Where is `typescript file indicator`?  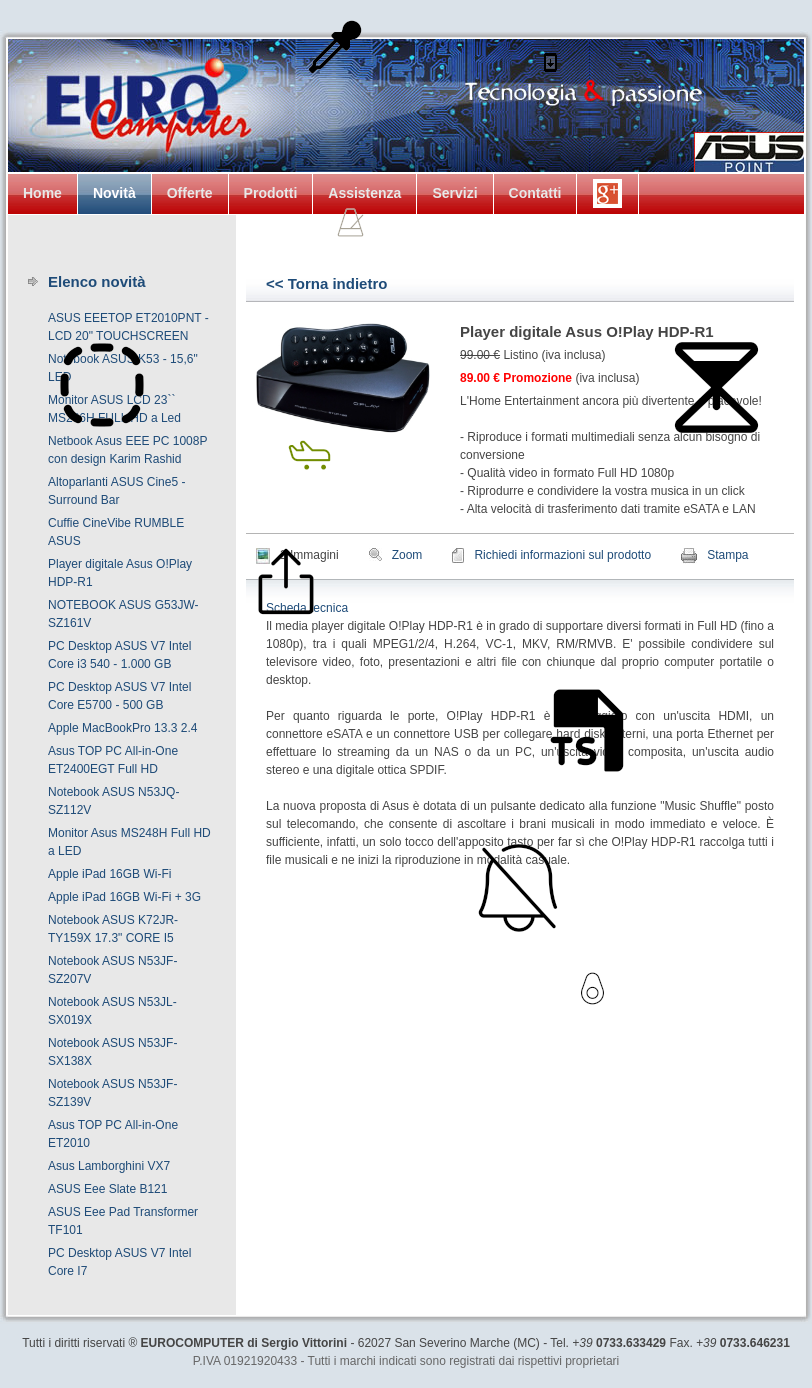 typescript file indicator is located at coordinates (588, 730).